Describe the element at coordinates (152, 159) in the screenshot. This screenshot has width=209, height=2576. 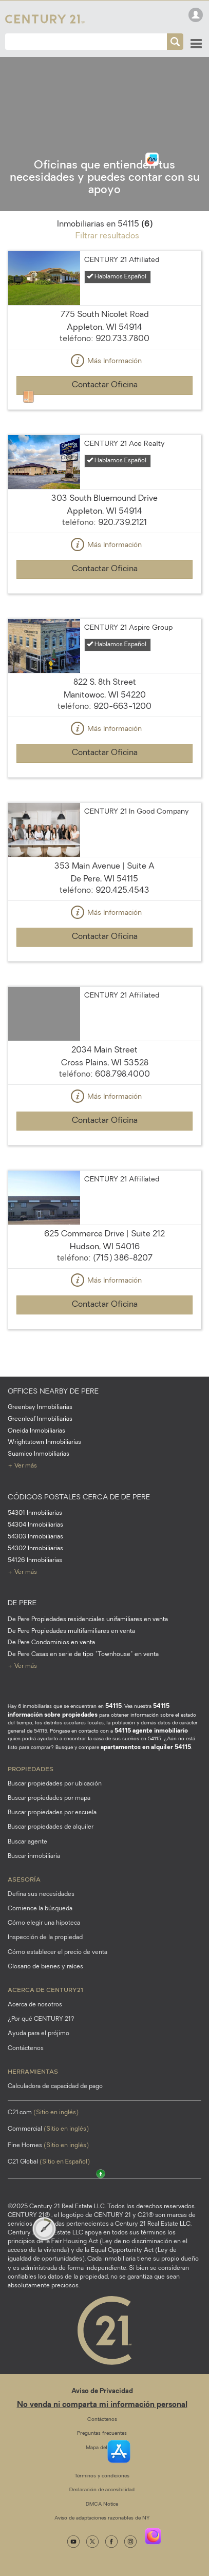
I see `open Apple Freeform app` at that location.